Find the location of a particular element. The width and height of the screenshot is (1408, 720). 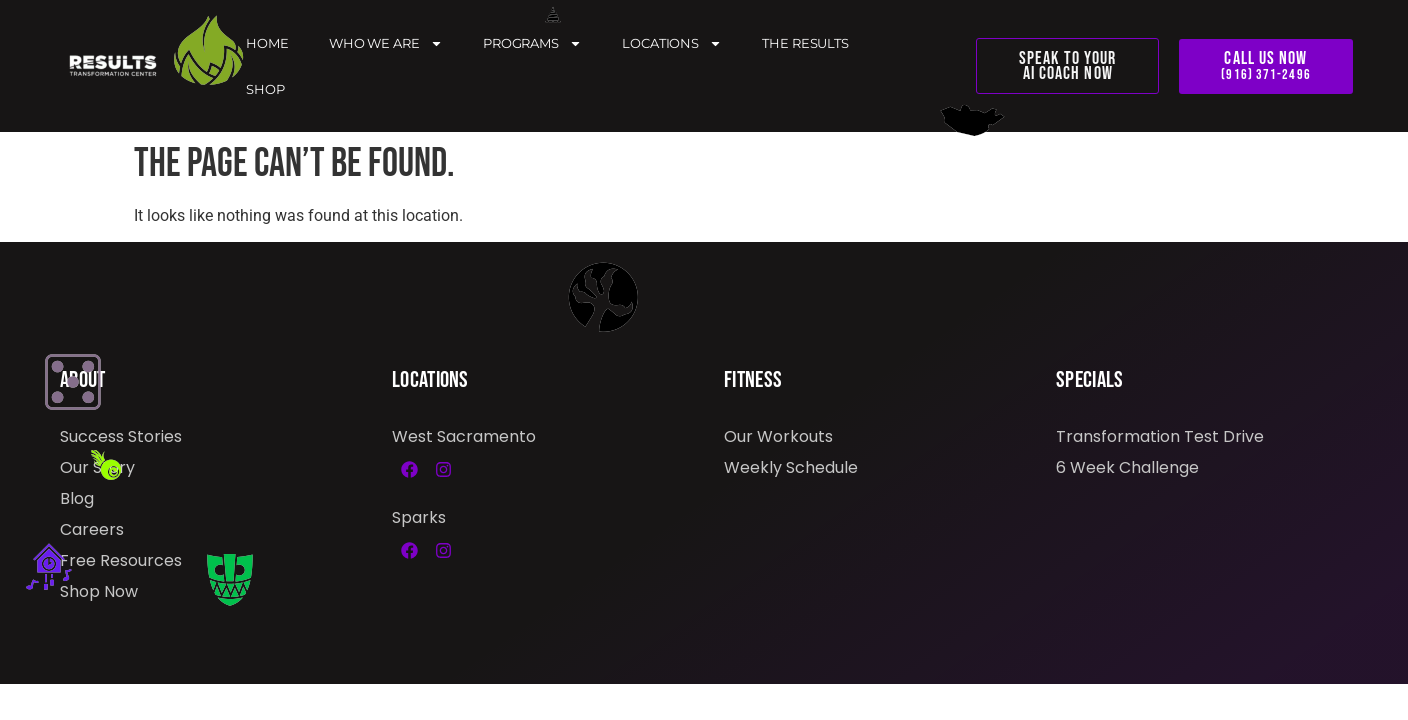

indicates a status effect like curse or blindness in a game is located at coordinates (106, 465).